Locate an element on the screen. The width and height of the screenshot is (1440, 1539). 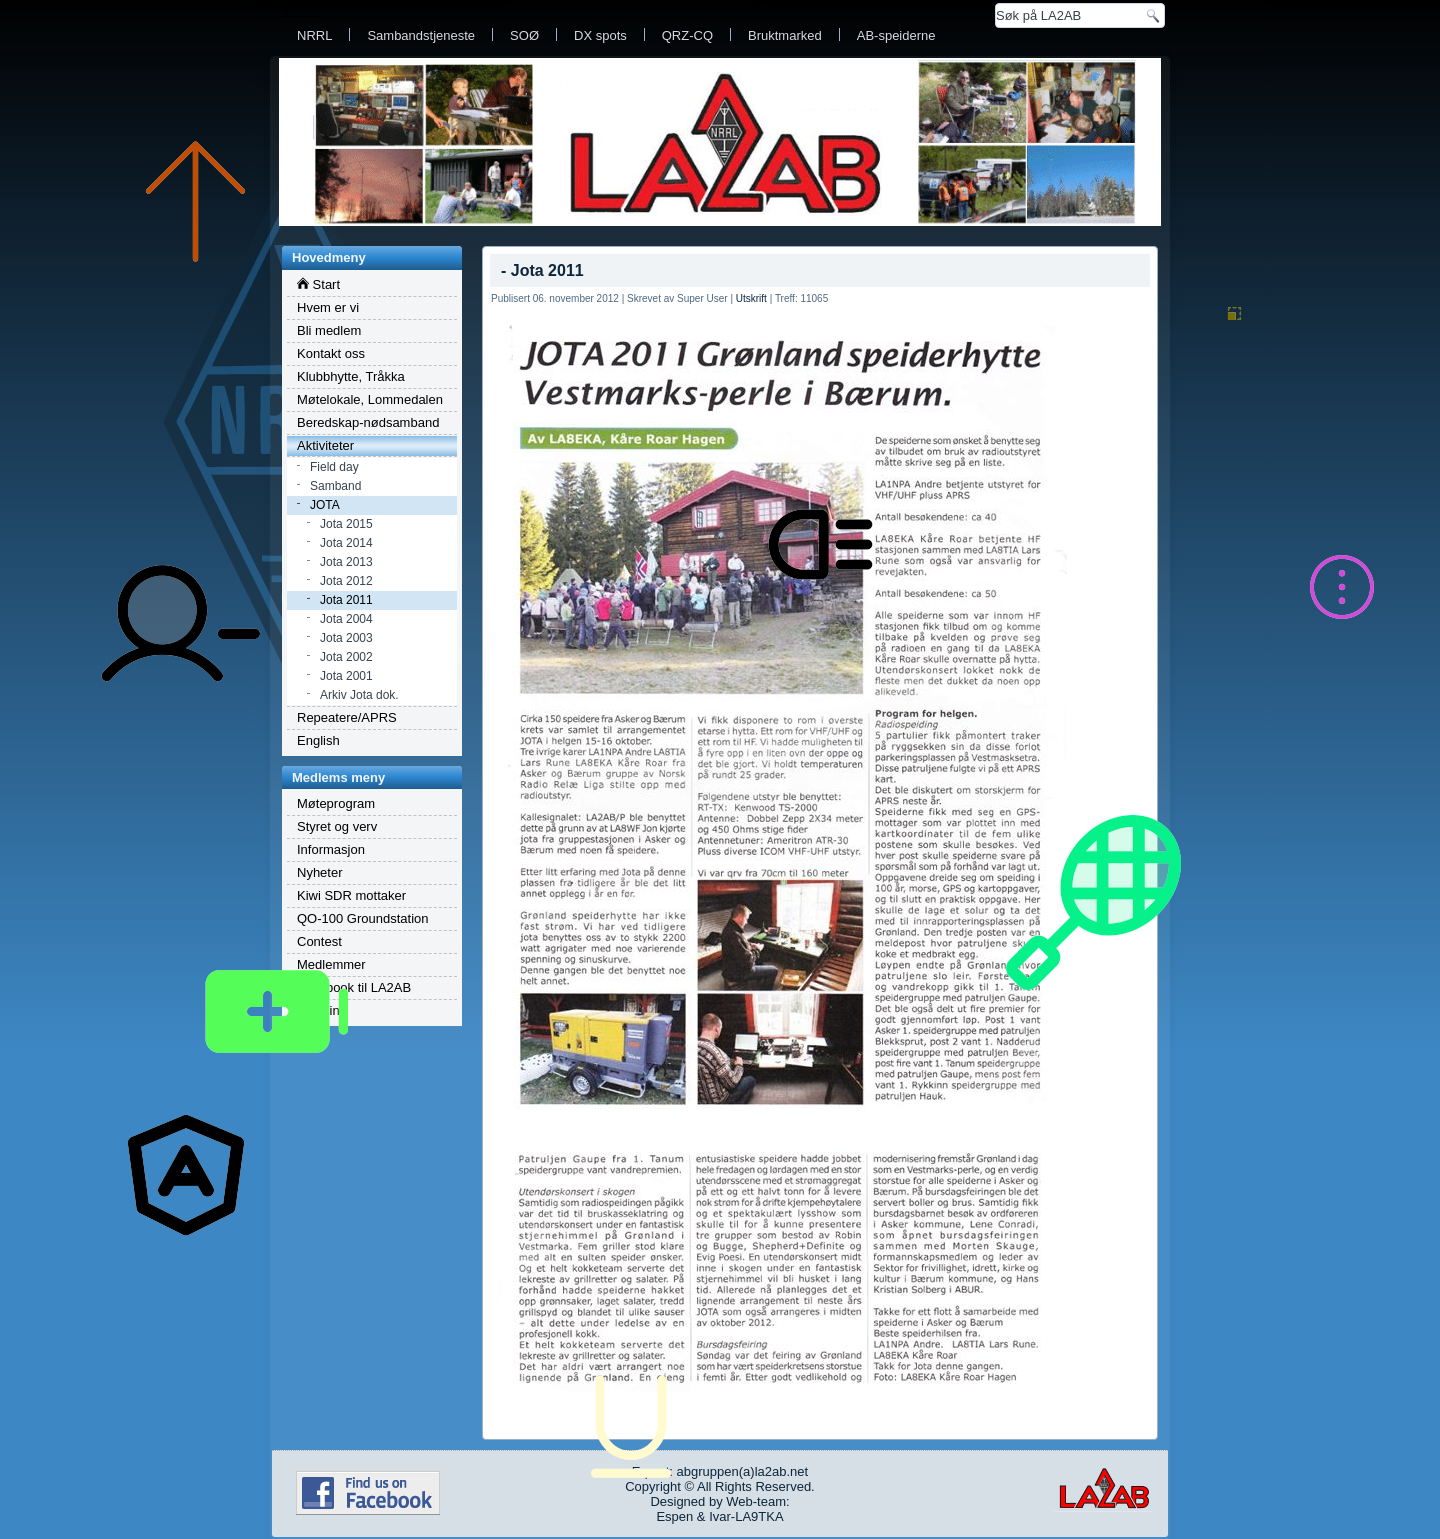
access tennis or racquet sports features is located at coordinates (1090, 905).